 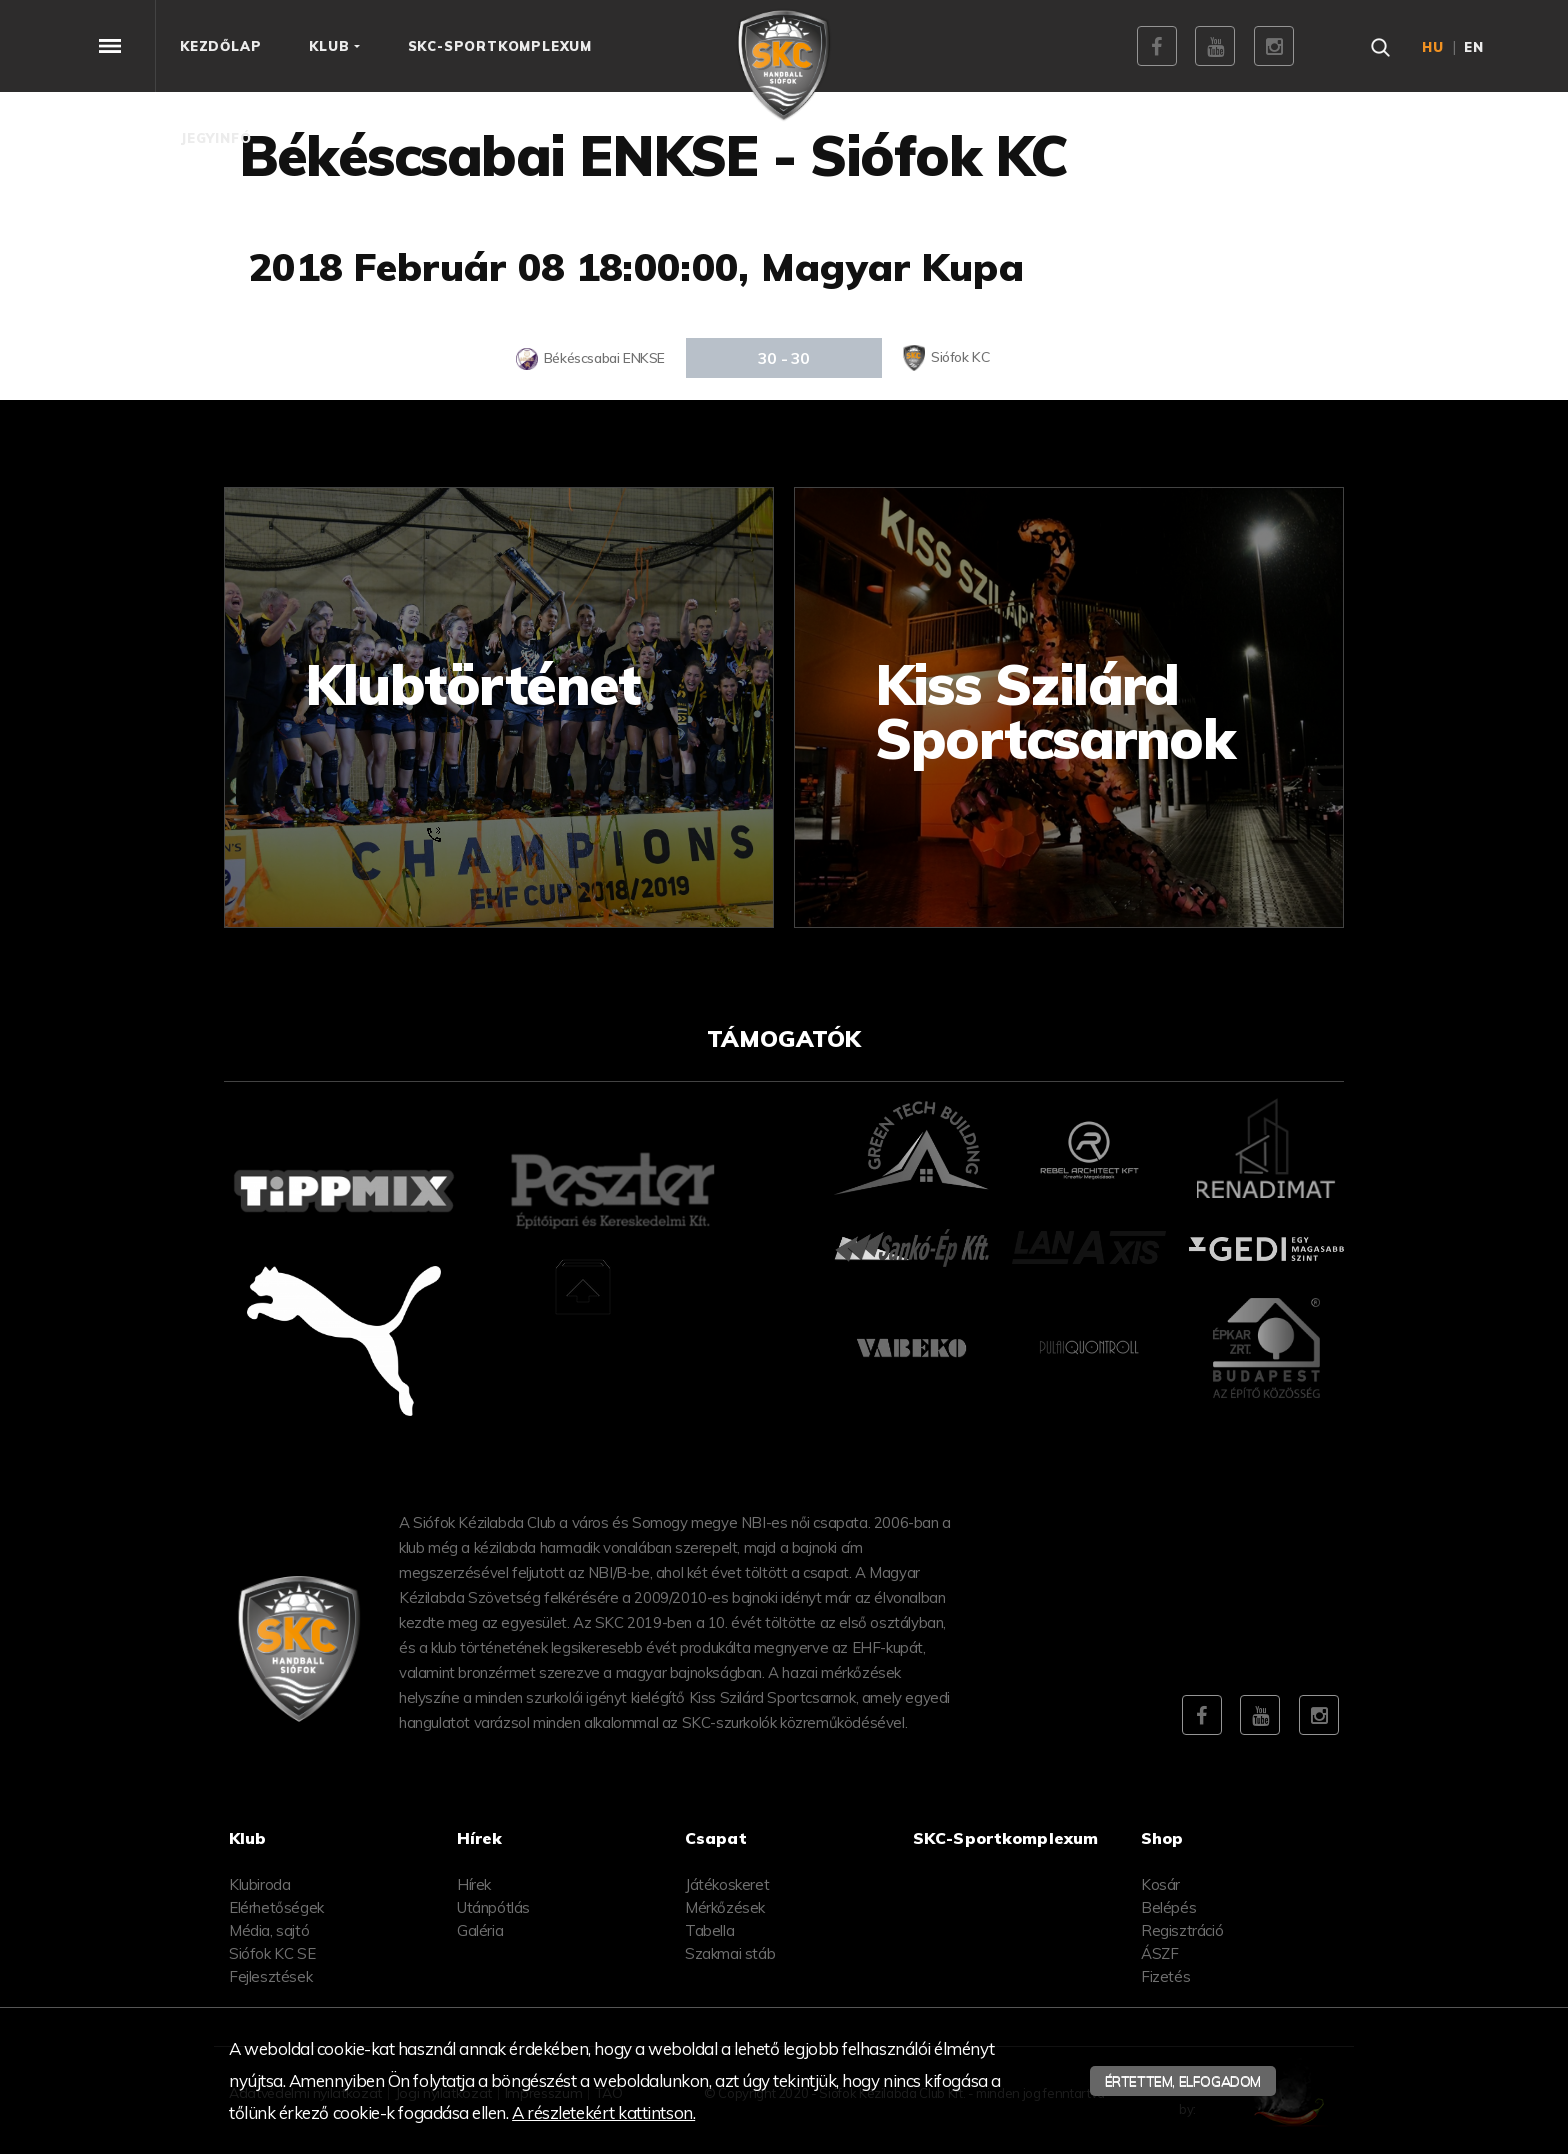 I want to click on indicates an active call using bluetooth speaker, so click(x=434, y=835).